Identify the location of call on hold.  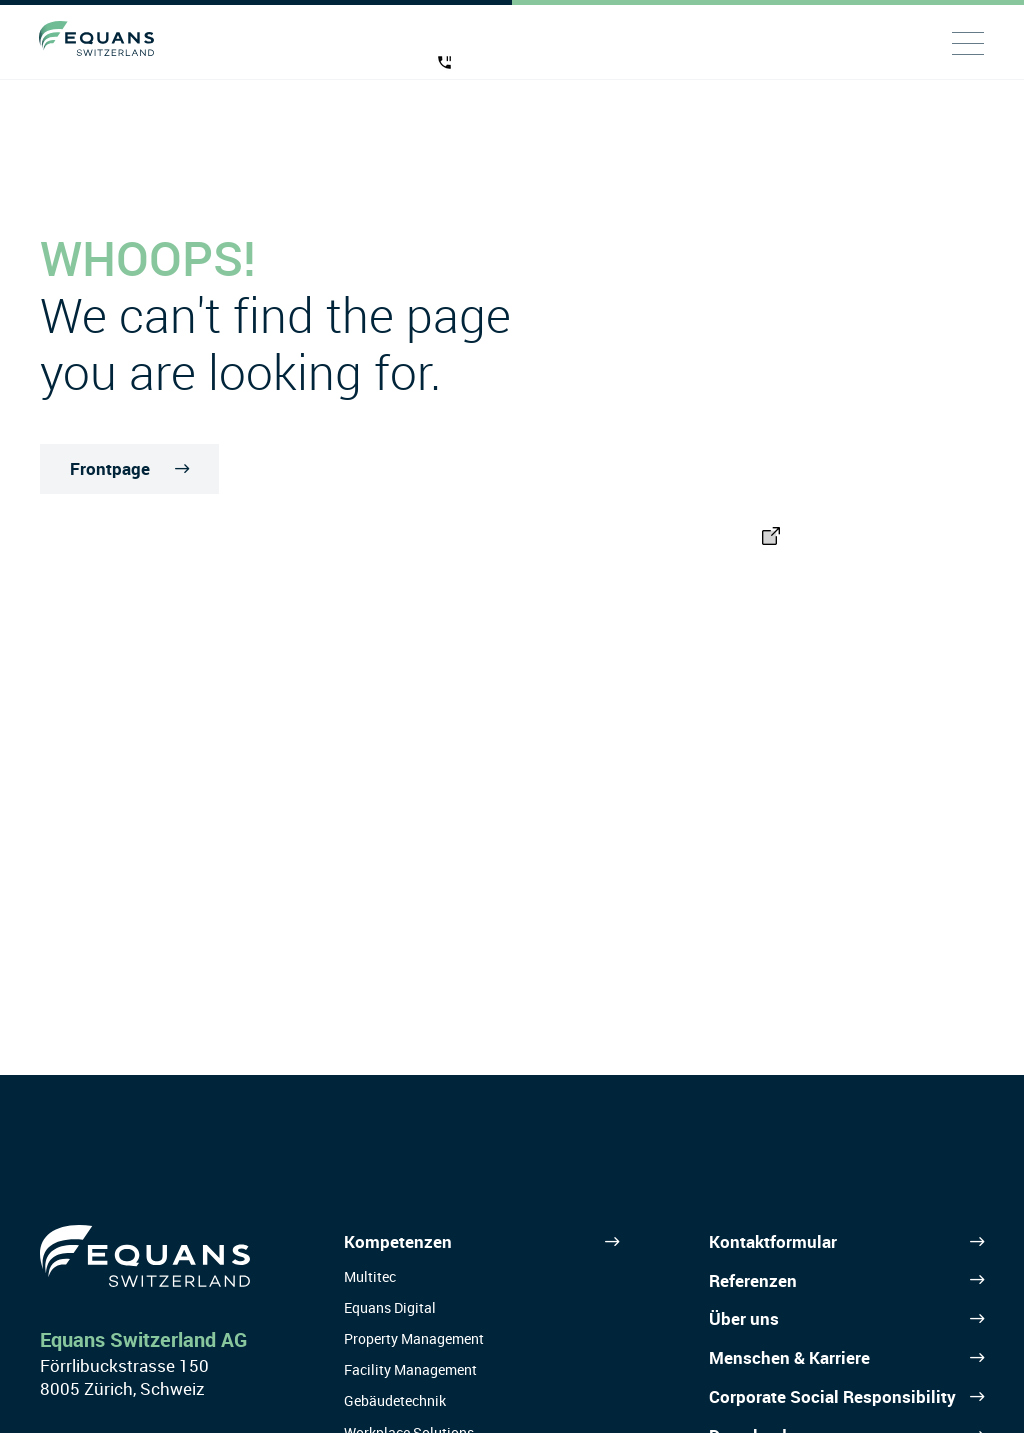
(444, 62).